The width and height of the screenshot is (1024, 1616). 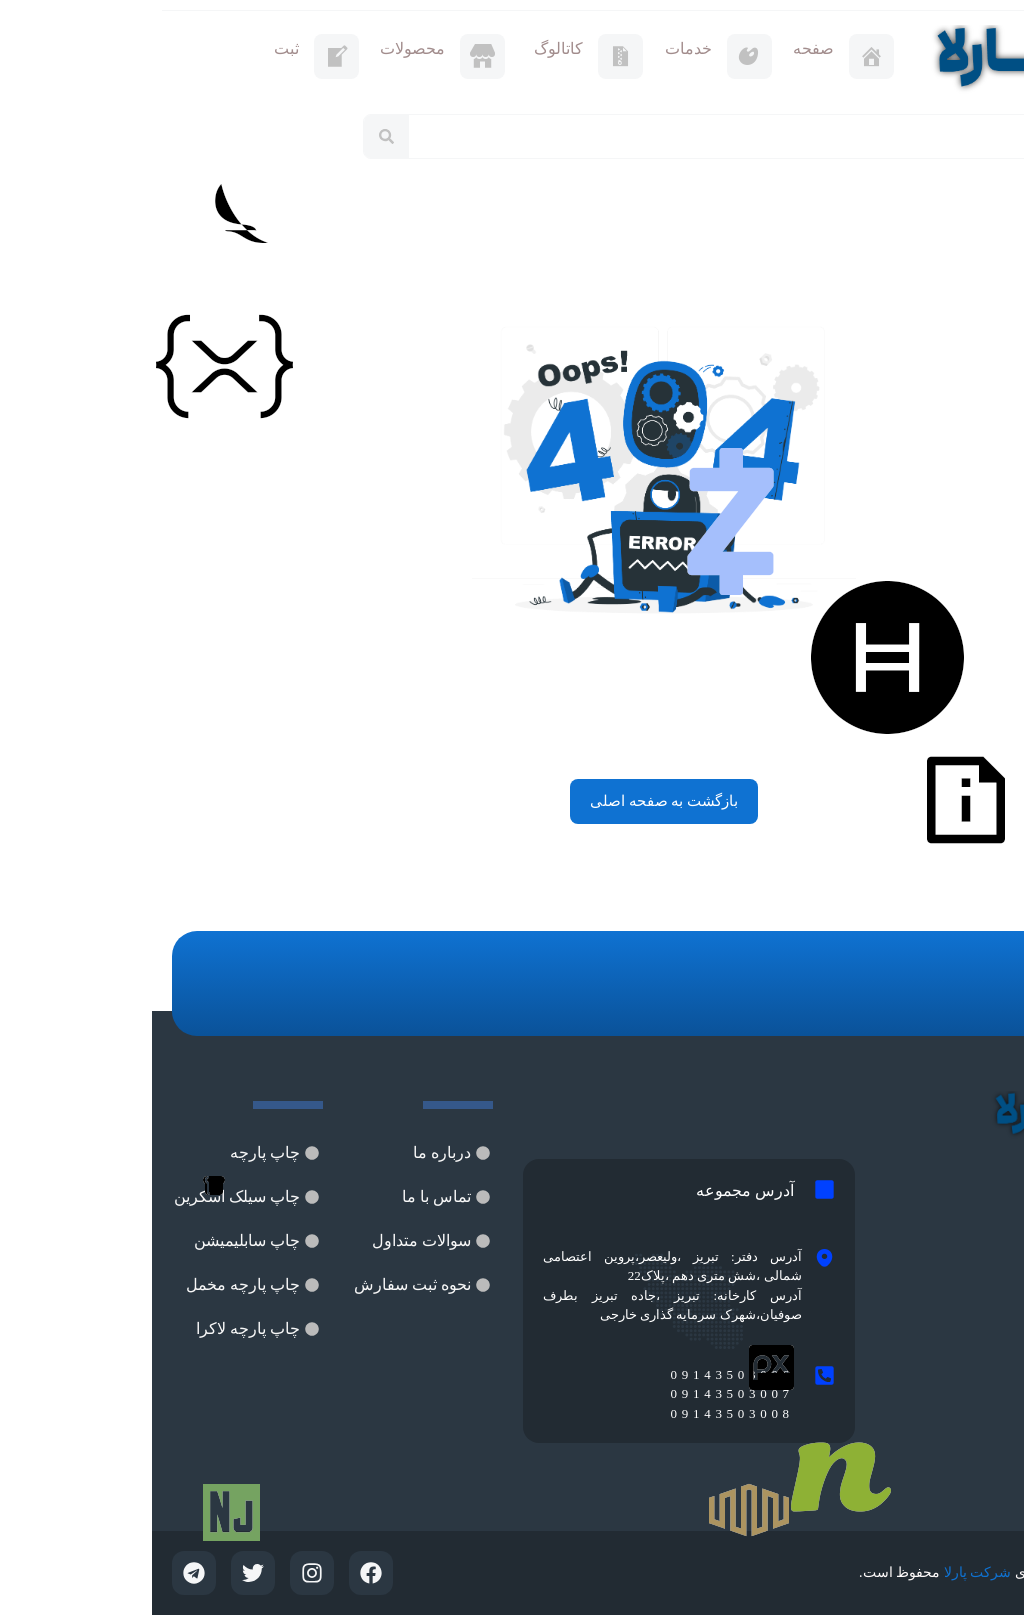 What do you see at coordinates (749, 1510) in the screenshot?
I see `equinix metal logo` at bounding box center [749, 1510].